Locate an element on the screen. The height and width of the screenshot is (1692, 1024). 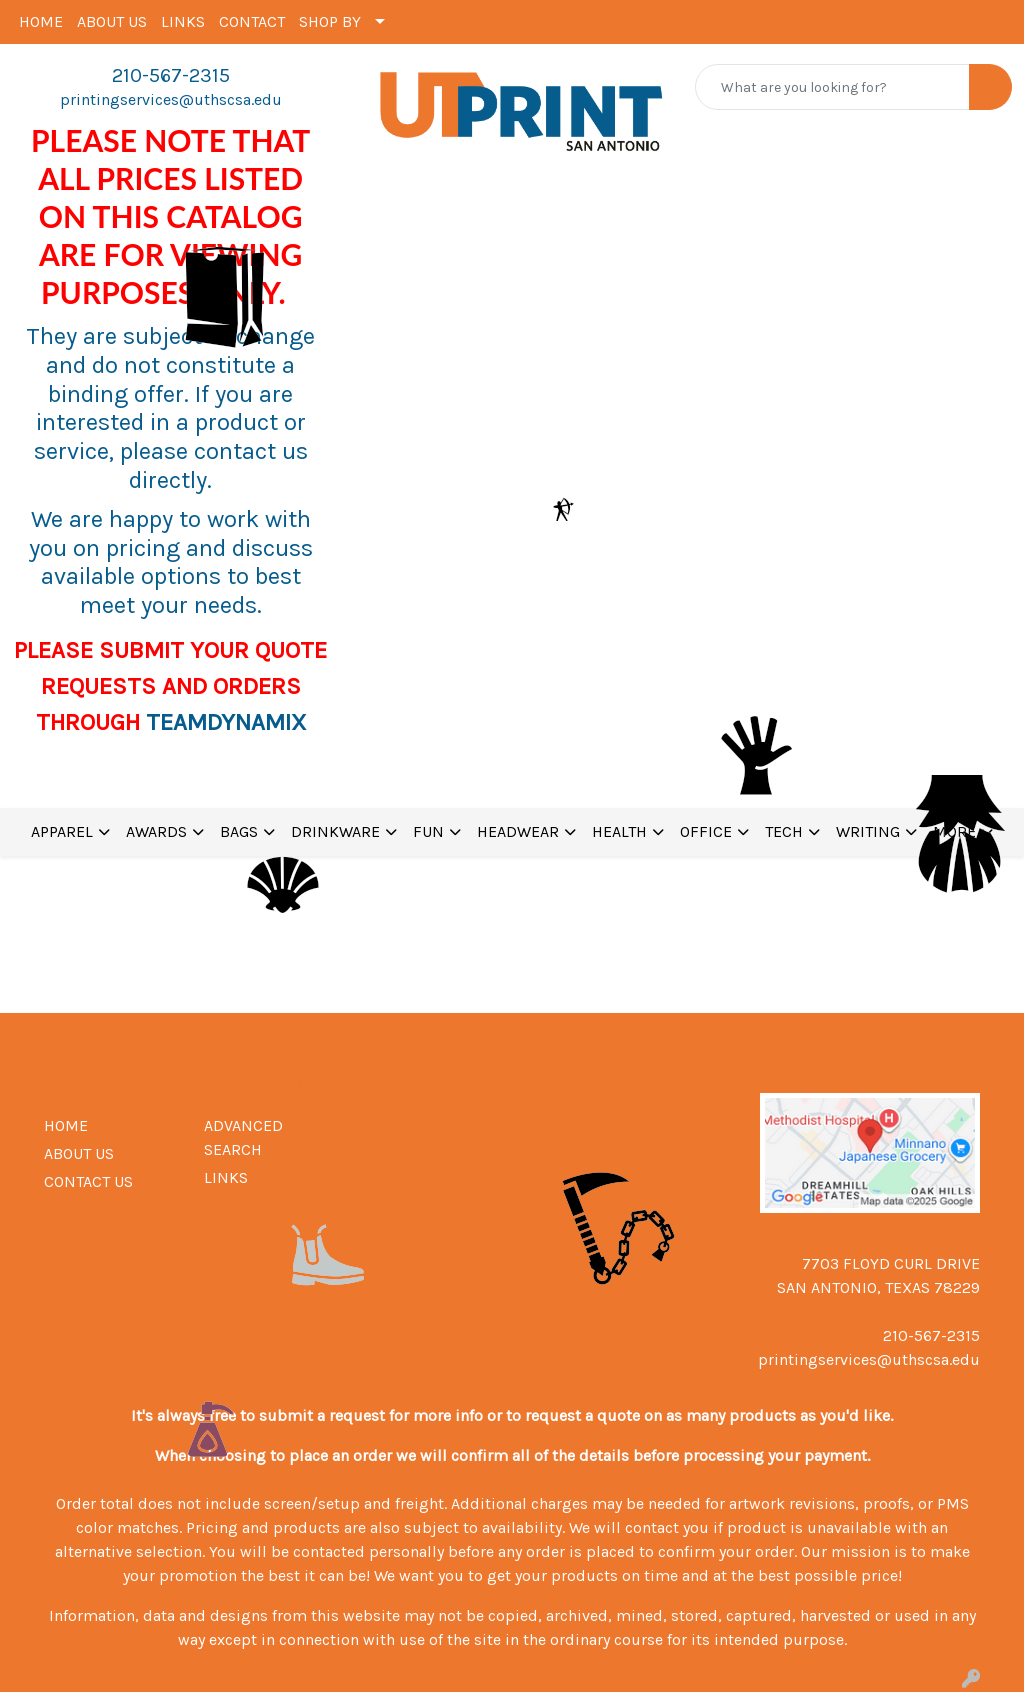
seafood or shellfish category indicator is located at coordinates (283, 884).